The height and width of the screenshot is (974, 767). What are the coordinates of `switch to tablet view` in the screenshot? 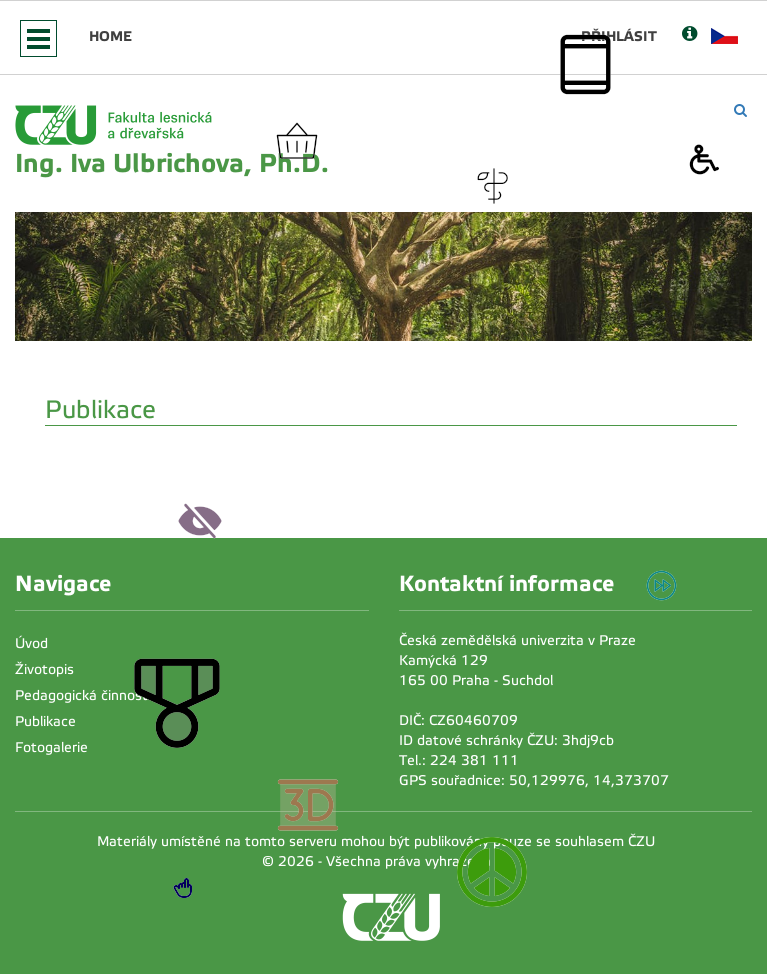 It's located at (585, 64).